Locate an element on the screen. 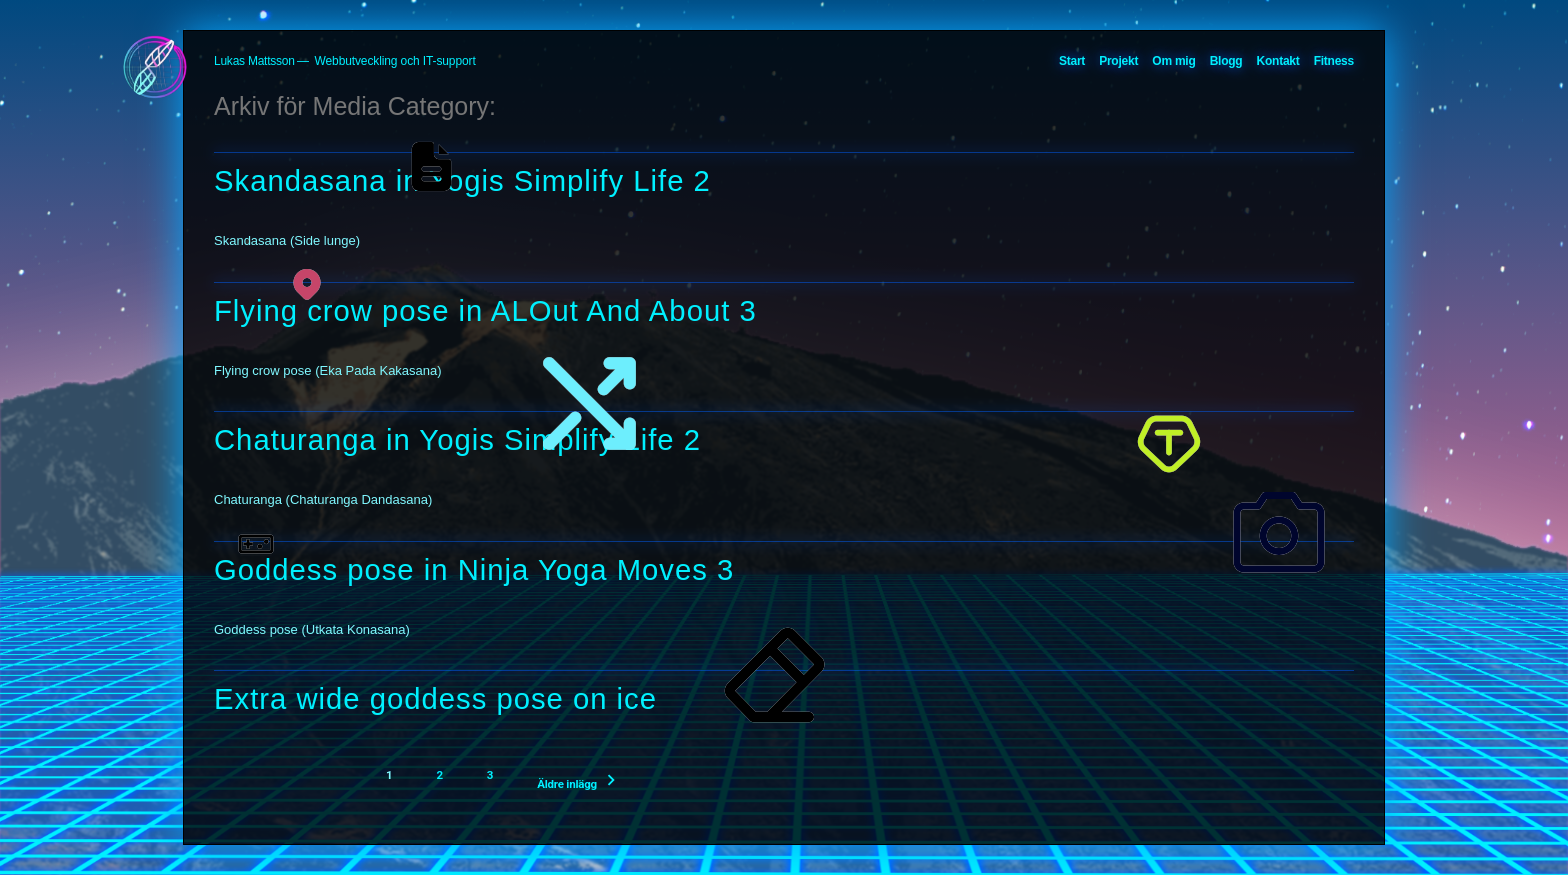 The image size is (1568, 875). take a photo is located at coordinates (1279, 534).